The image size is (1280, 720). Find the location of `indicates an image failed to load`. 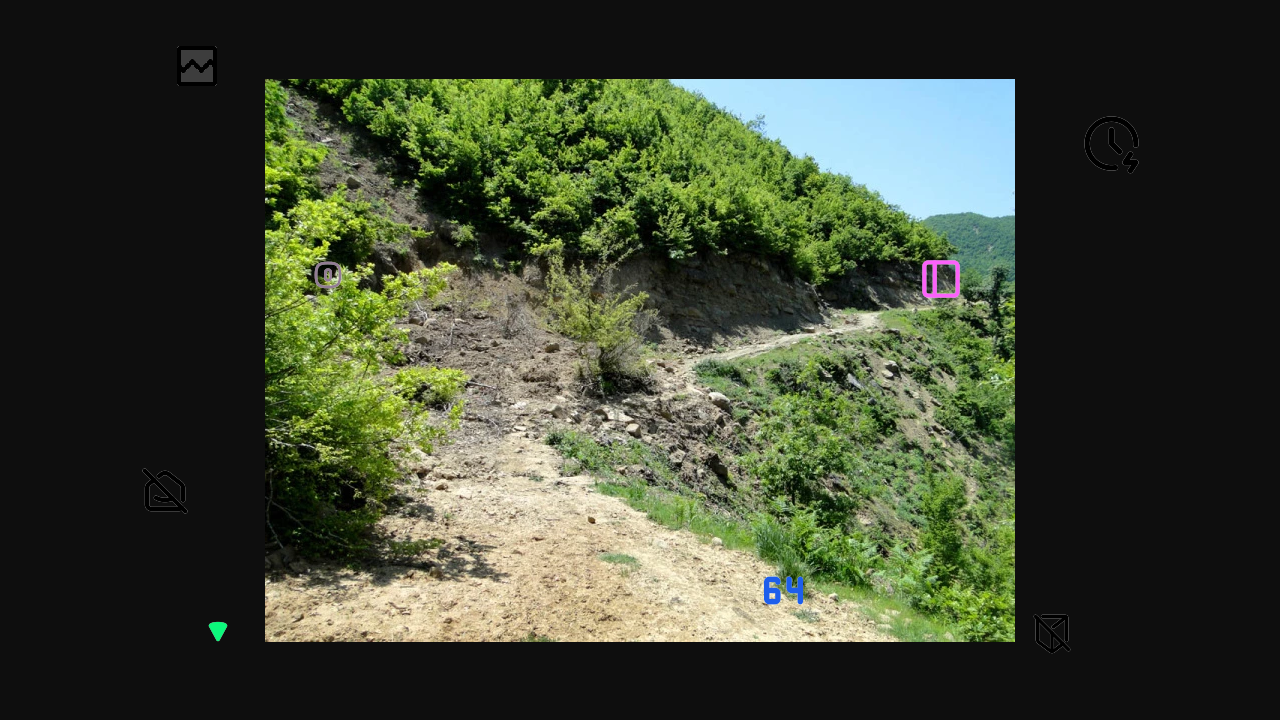

indicates an image failed to load is located at coordinates (197, 66).